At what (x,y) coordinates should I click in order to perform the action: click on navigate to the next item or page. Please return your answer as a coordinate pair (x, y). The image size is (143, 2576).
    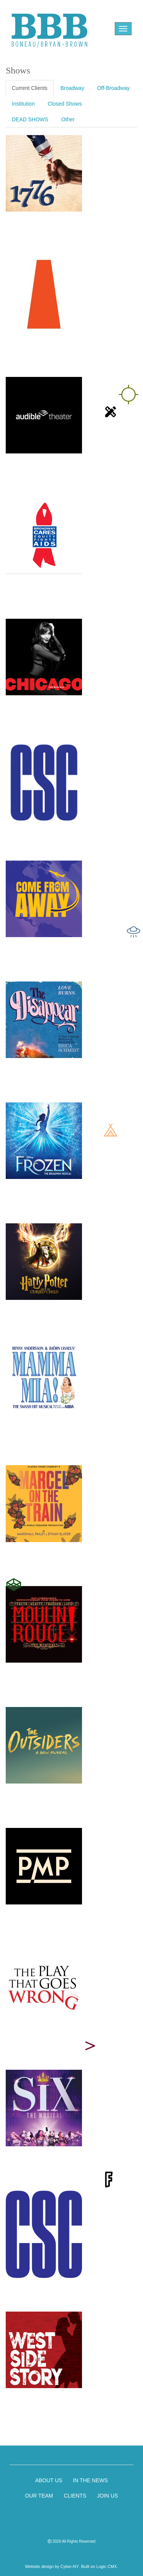
    Looking at the image, I should click on (90, 2046).